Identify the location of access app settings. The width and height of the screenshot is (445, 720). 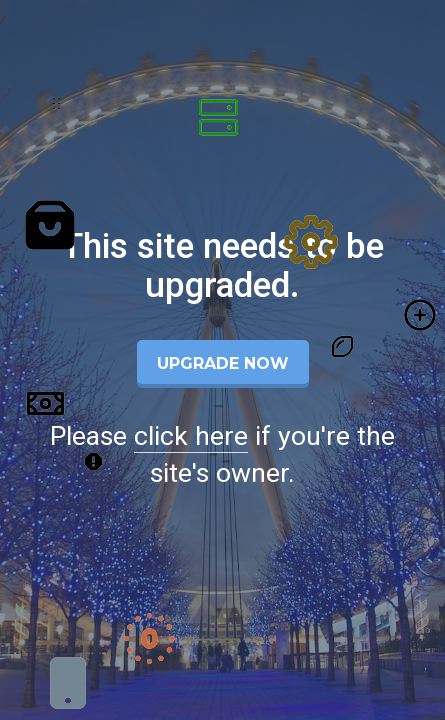
(311, 242).